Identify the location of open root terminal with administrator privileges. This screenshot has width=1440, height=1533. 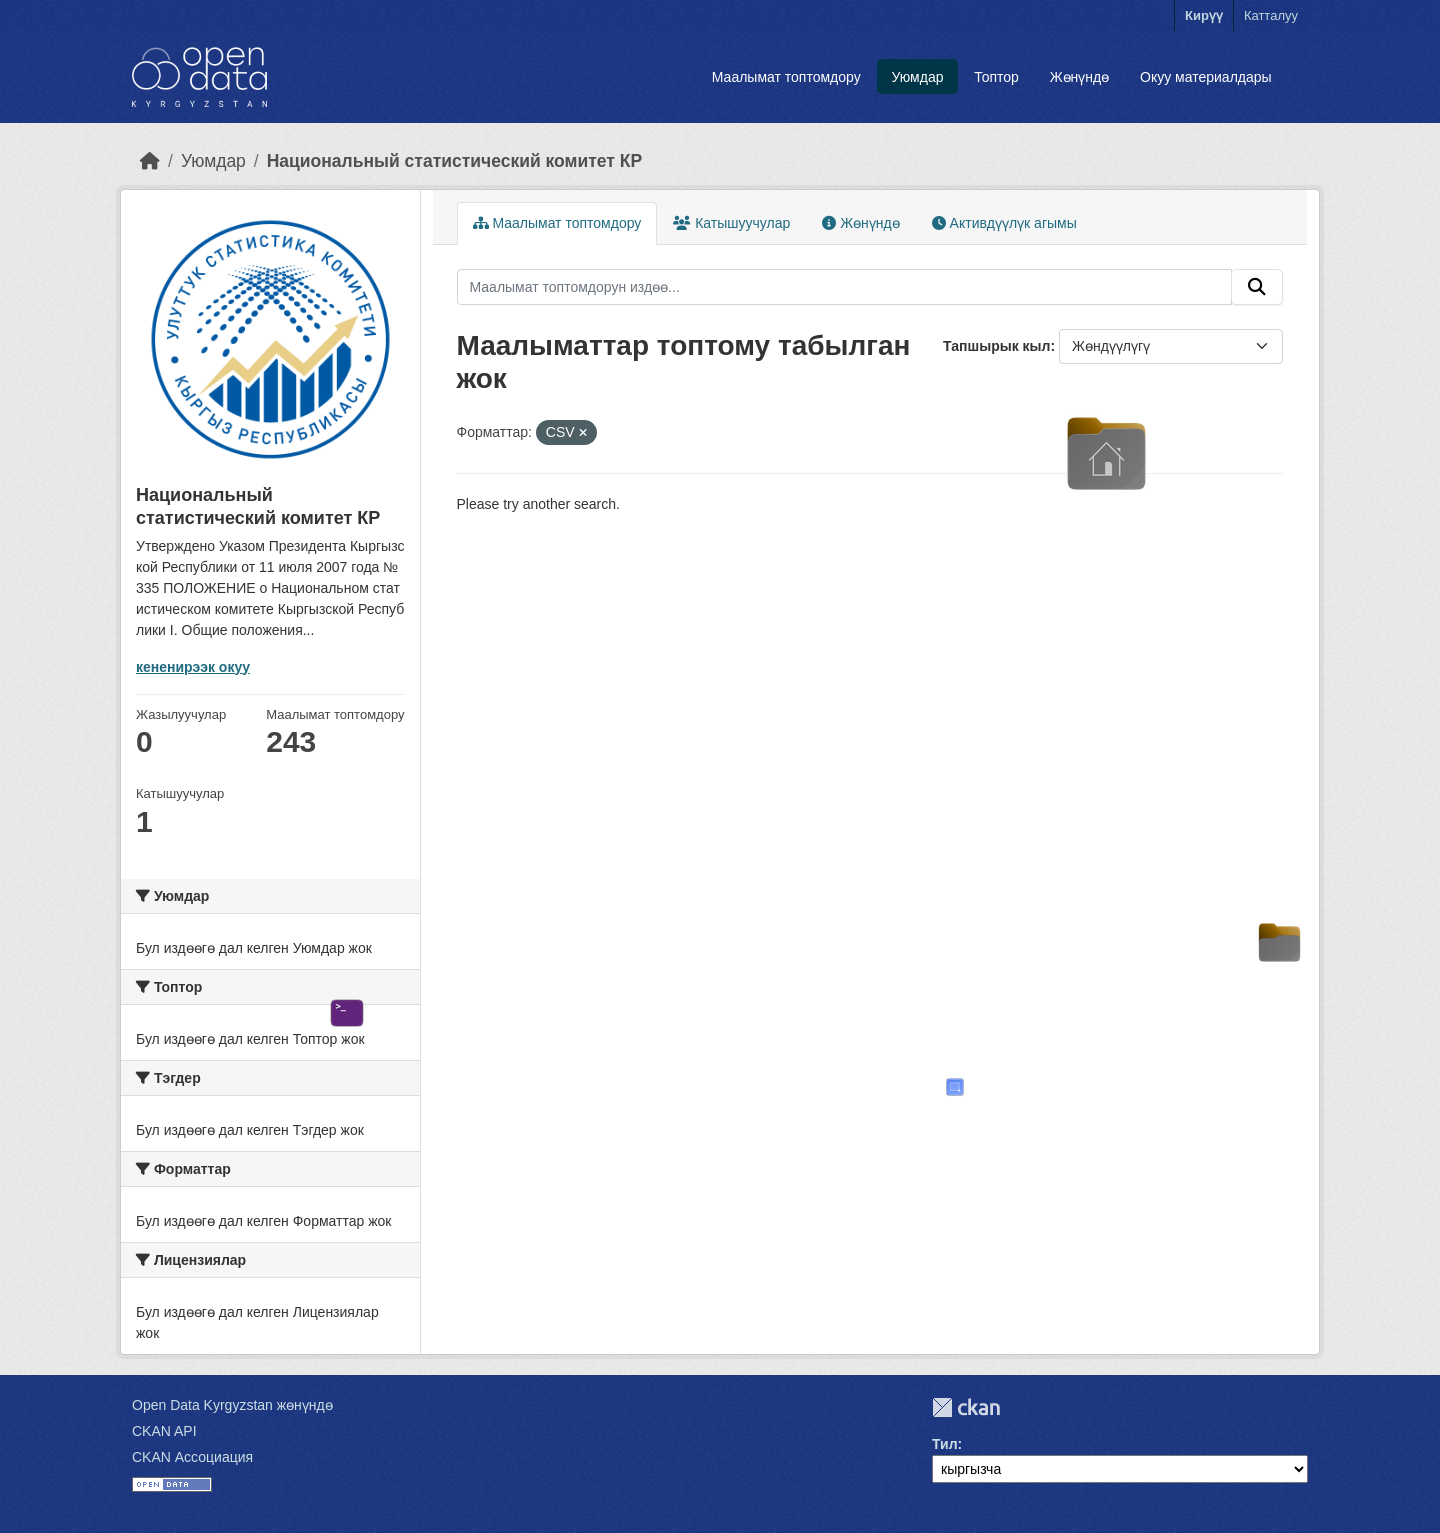
(347, 1013).